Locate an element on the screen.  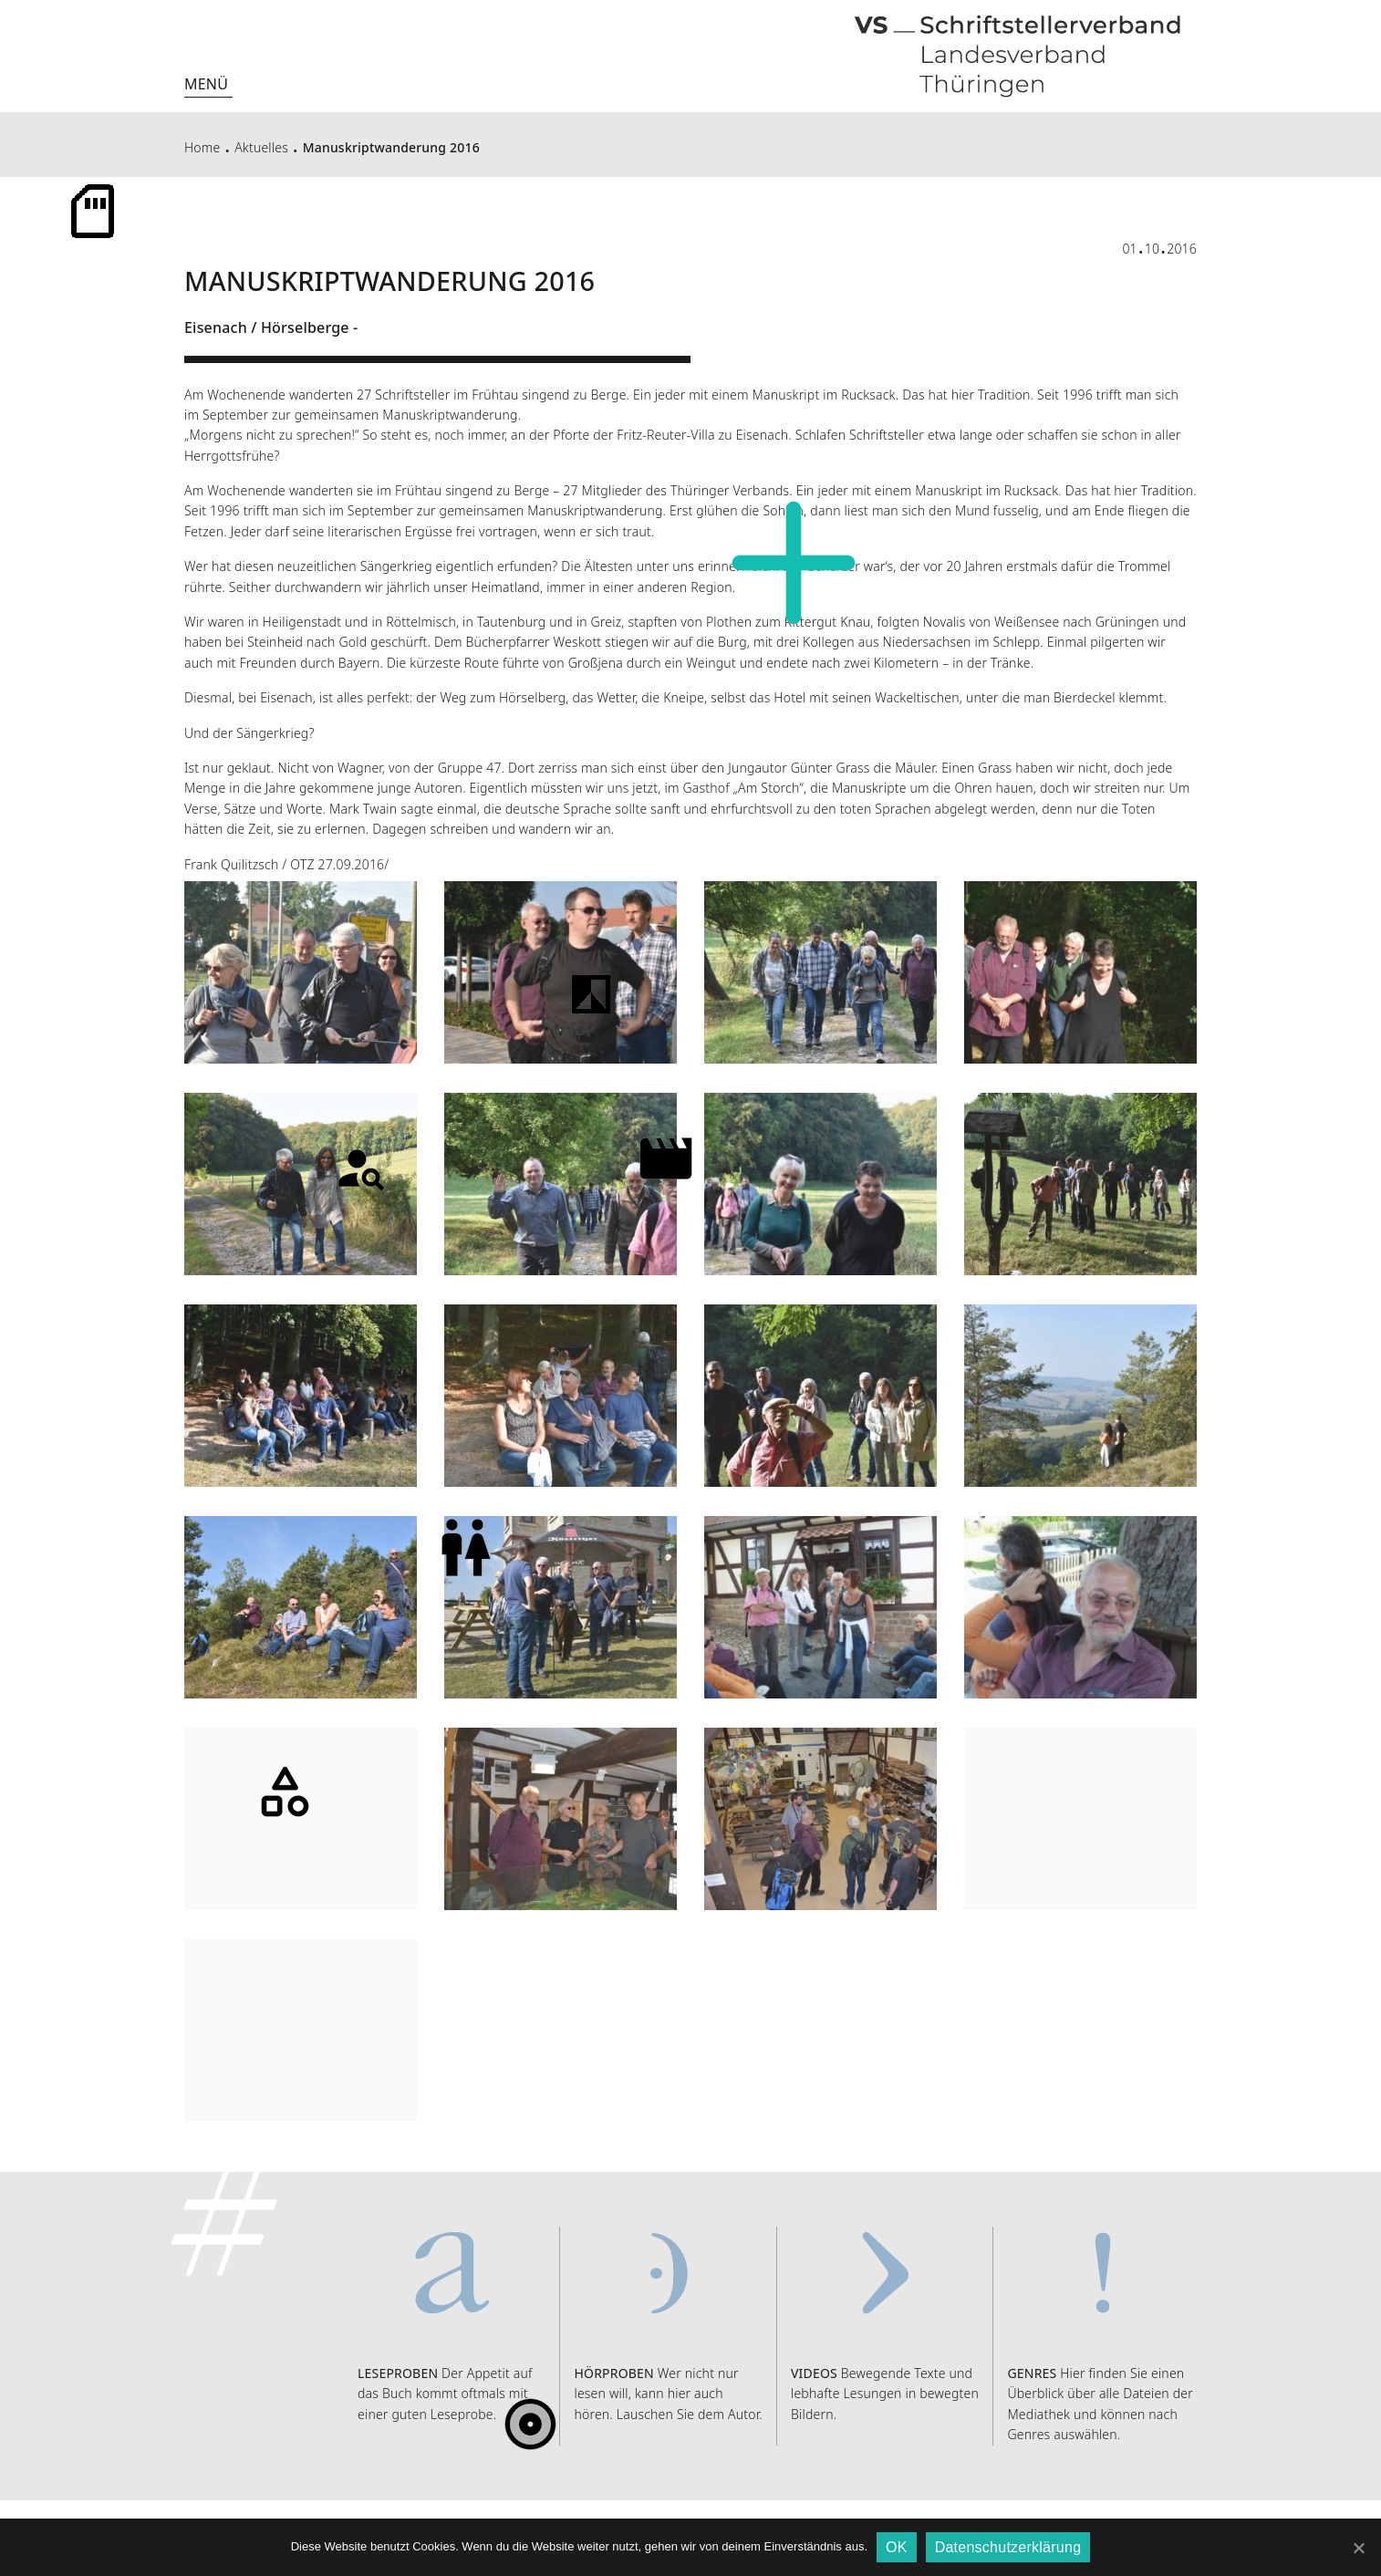
find nearby restrooms is located at coordinates (464, 1547).